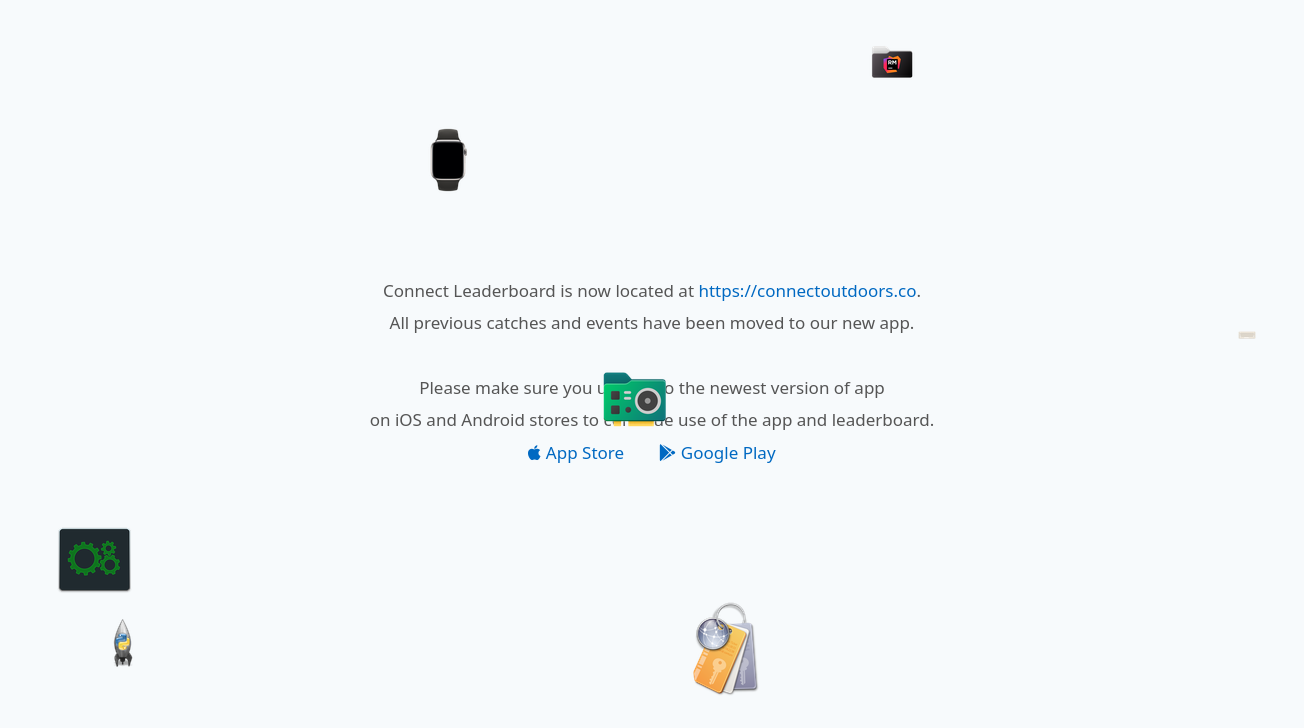 This screenshot has width=1304, height=728. What do you see at coordinates (726, 649) in the screenshot?
I see `access kerberos authentication settings` at bounding box center [726, 649].